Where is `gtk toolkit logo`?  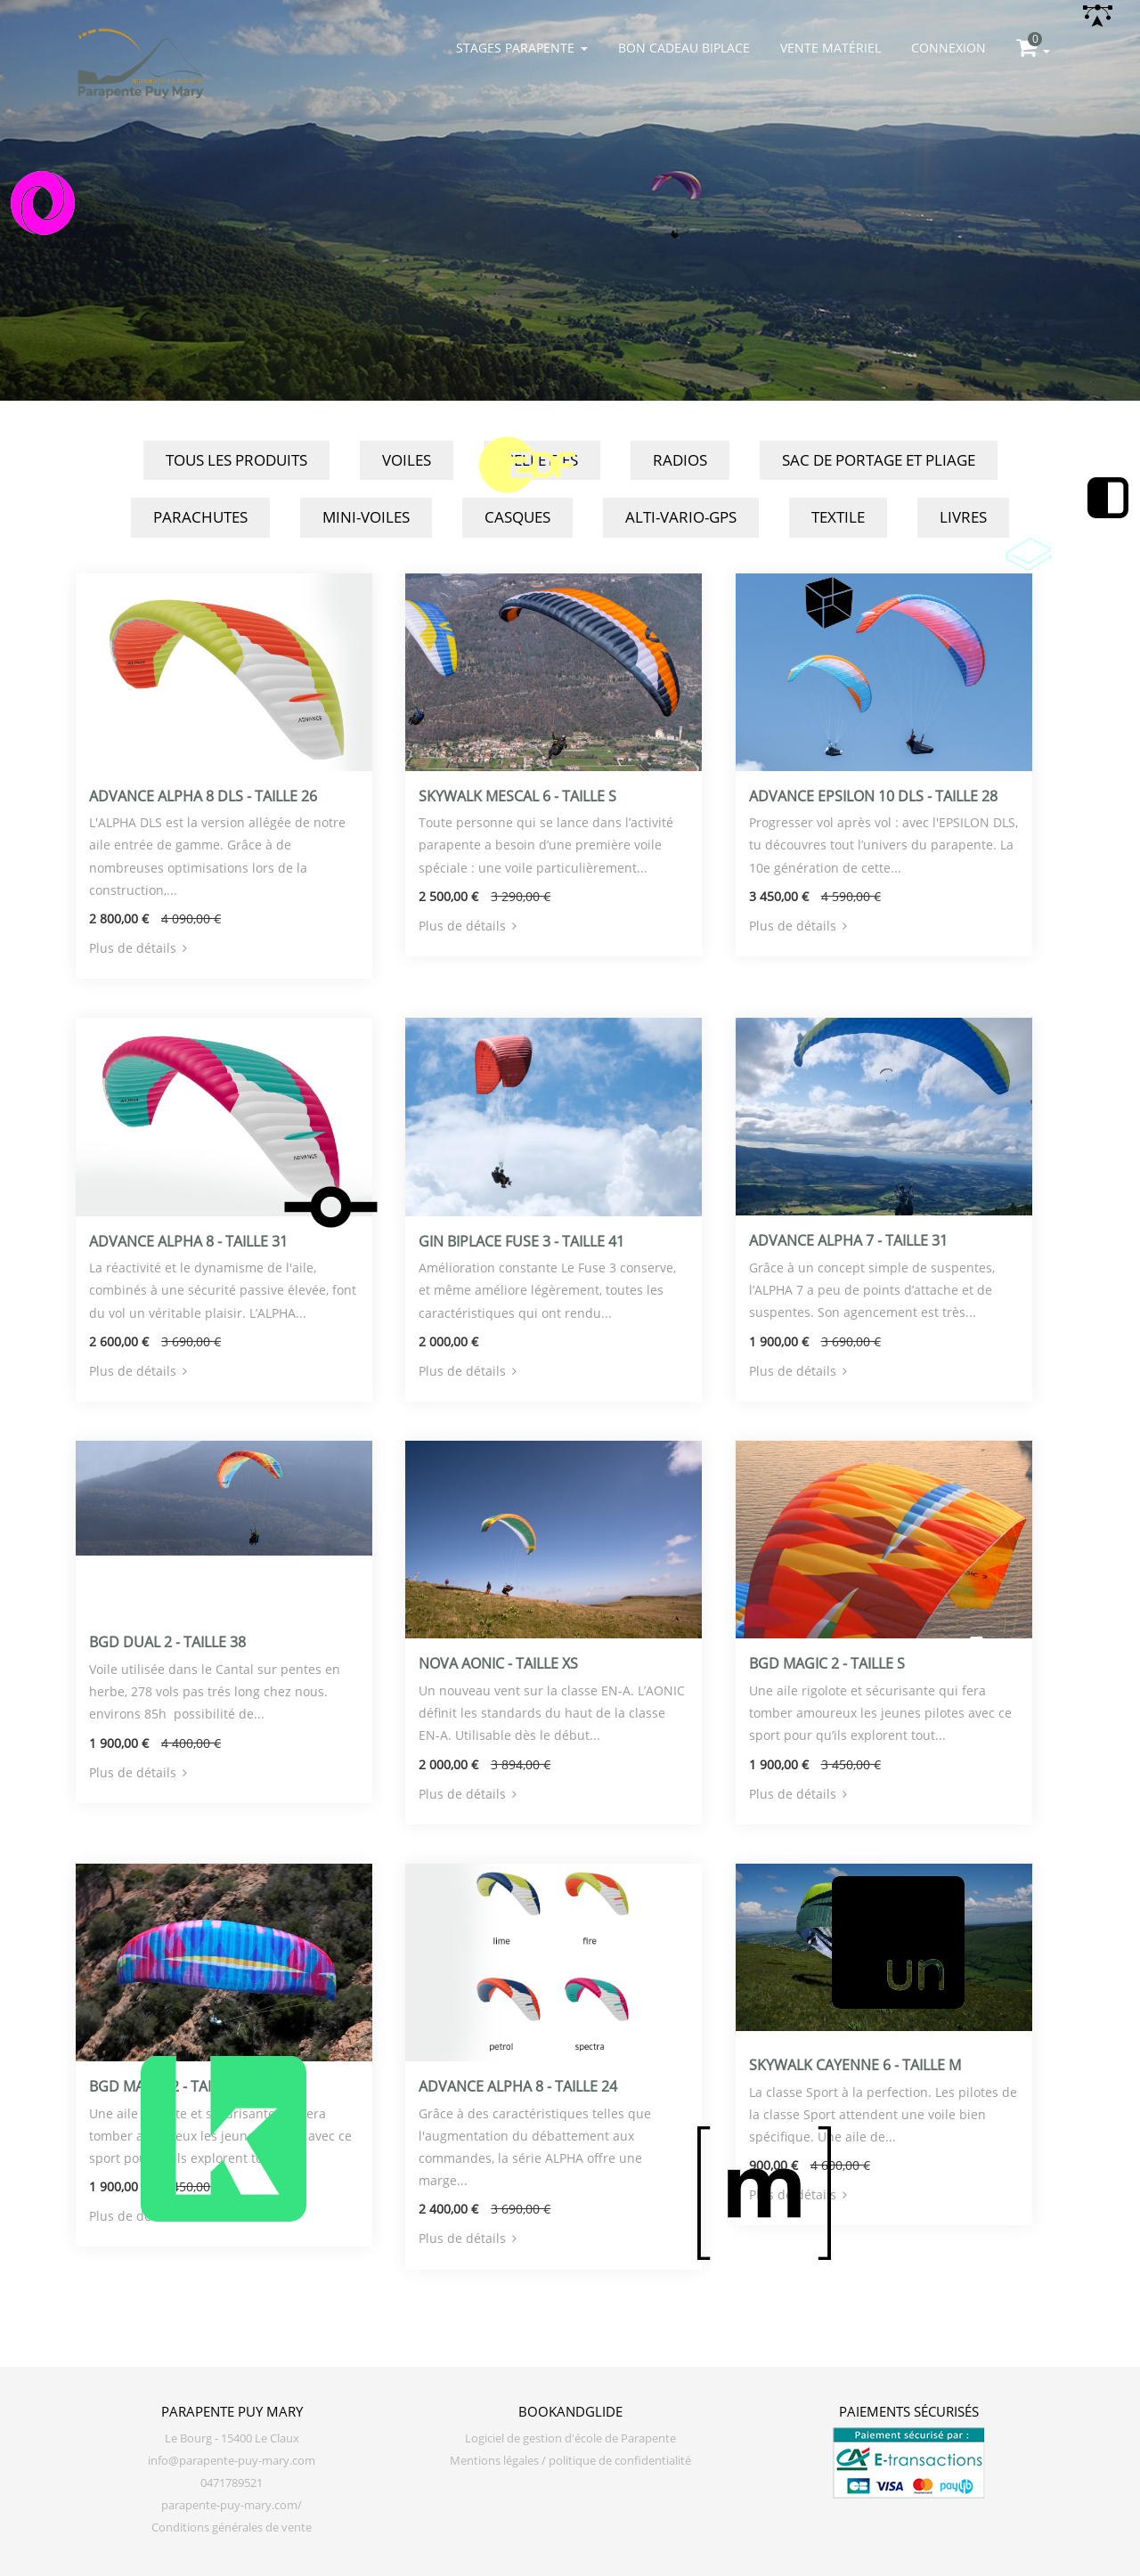 gtk toolkit logo is located at coordinates (829, 603).